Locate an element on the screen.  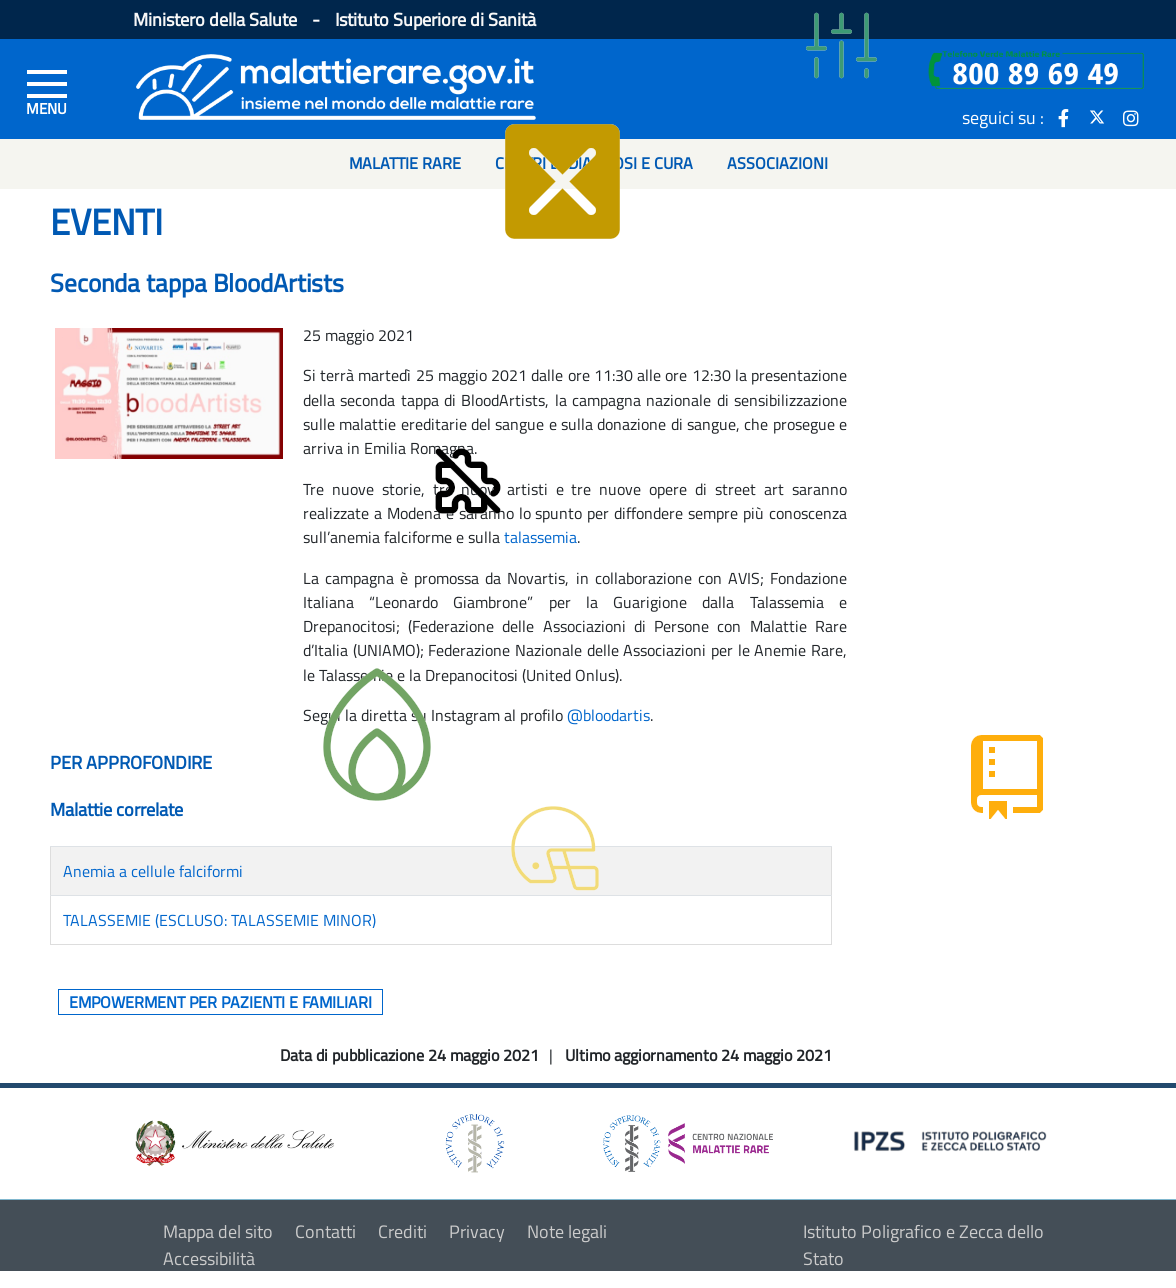
disable or remove an extension or plugin is located at coordinates (468, 481).